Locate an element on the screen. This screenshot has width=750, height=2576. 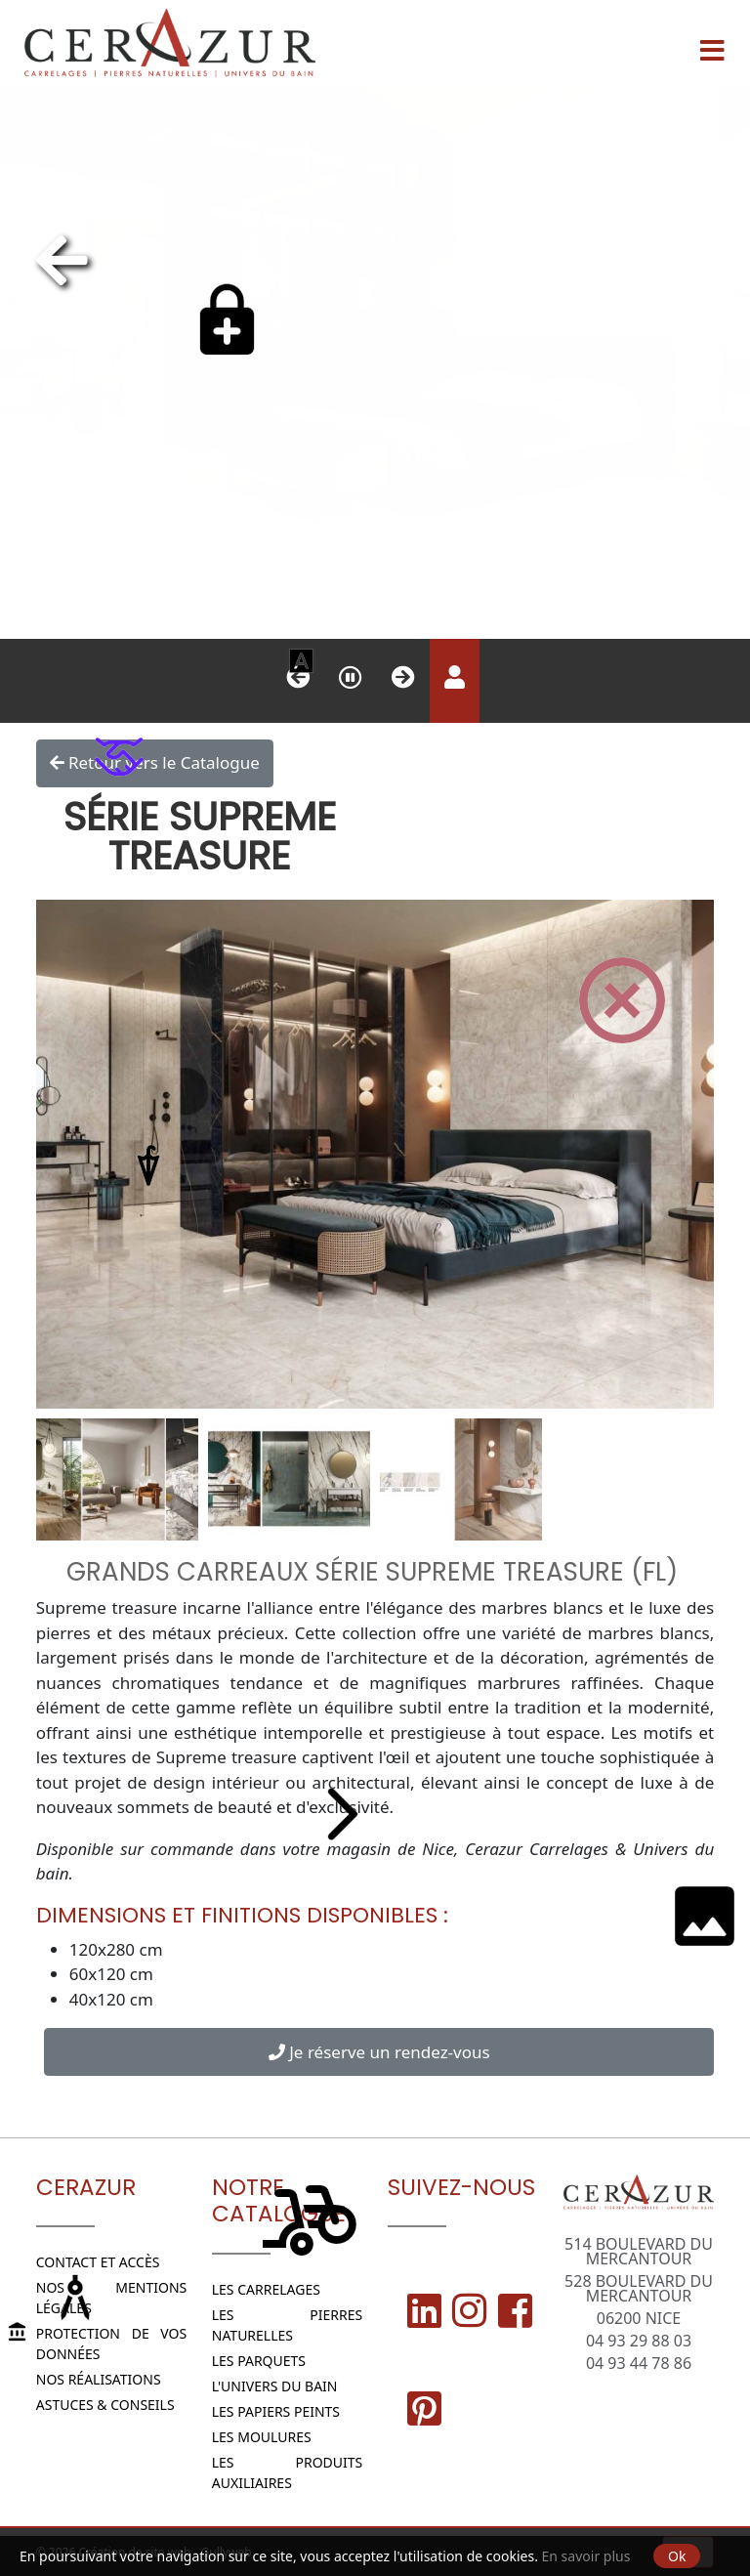
download or install a new font is located at coordinates (301, 660).